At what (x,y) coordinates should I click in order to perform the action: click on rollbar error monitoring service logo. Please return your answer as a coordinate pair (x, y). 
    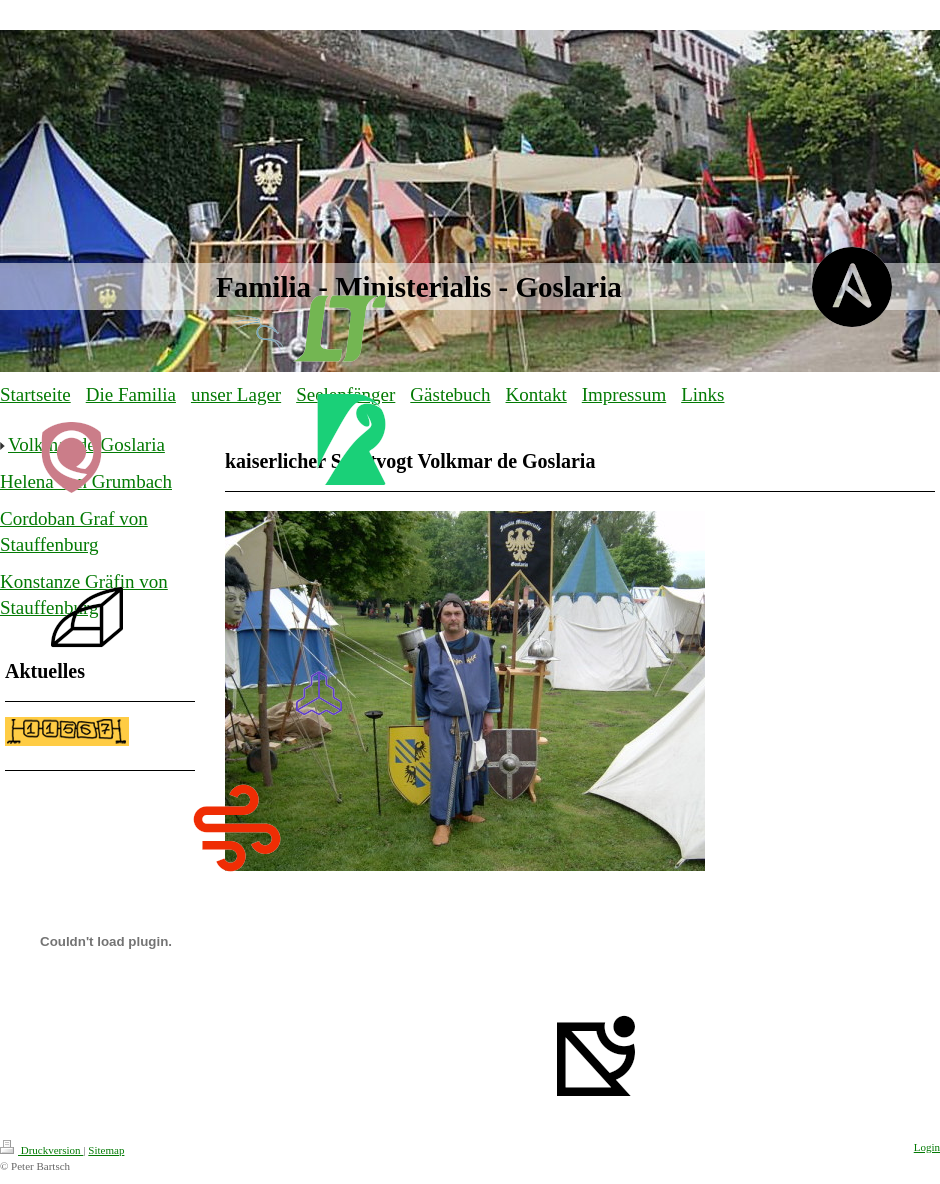
    Looking at the image, I should click on (87, 617).